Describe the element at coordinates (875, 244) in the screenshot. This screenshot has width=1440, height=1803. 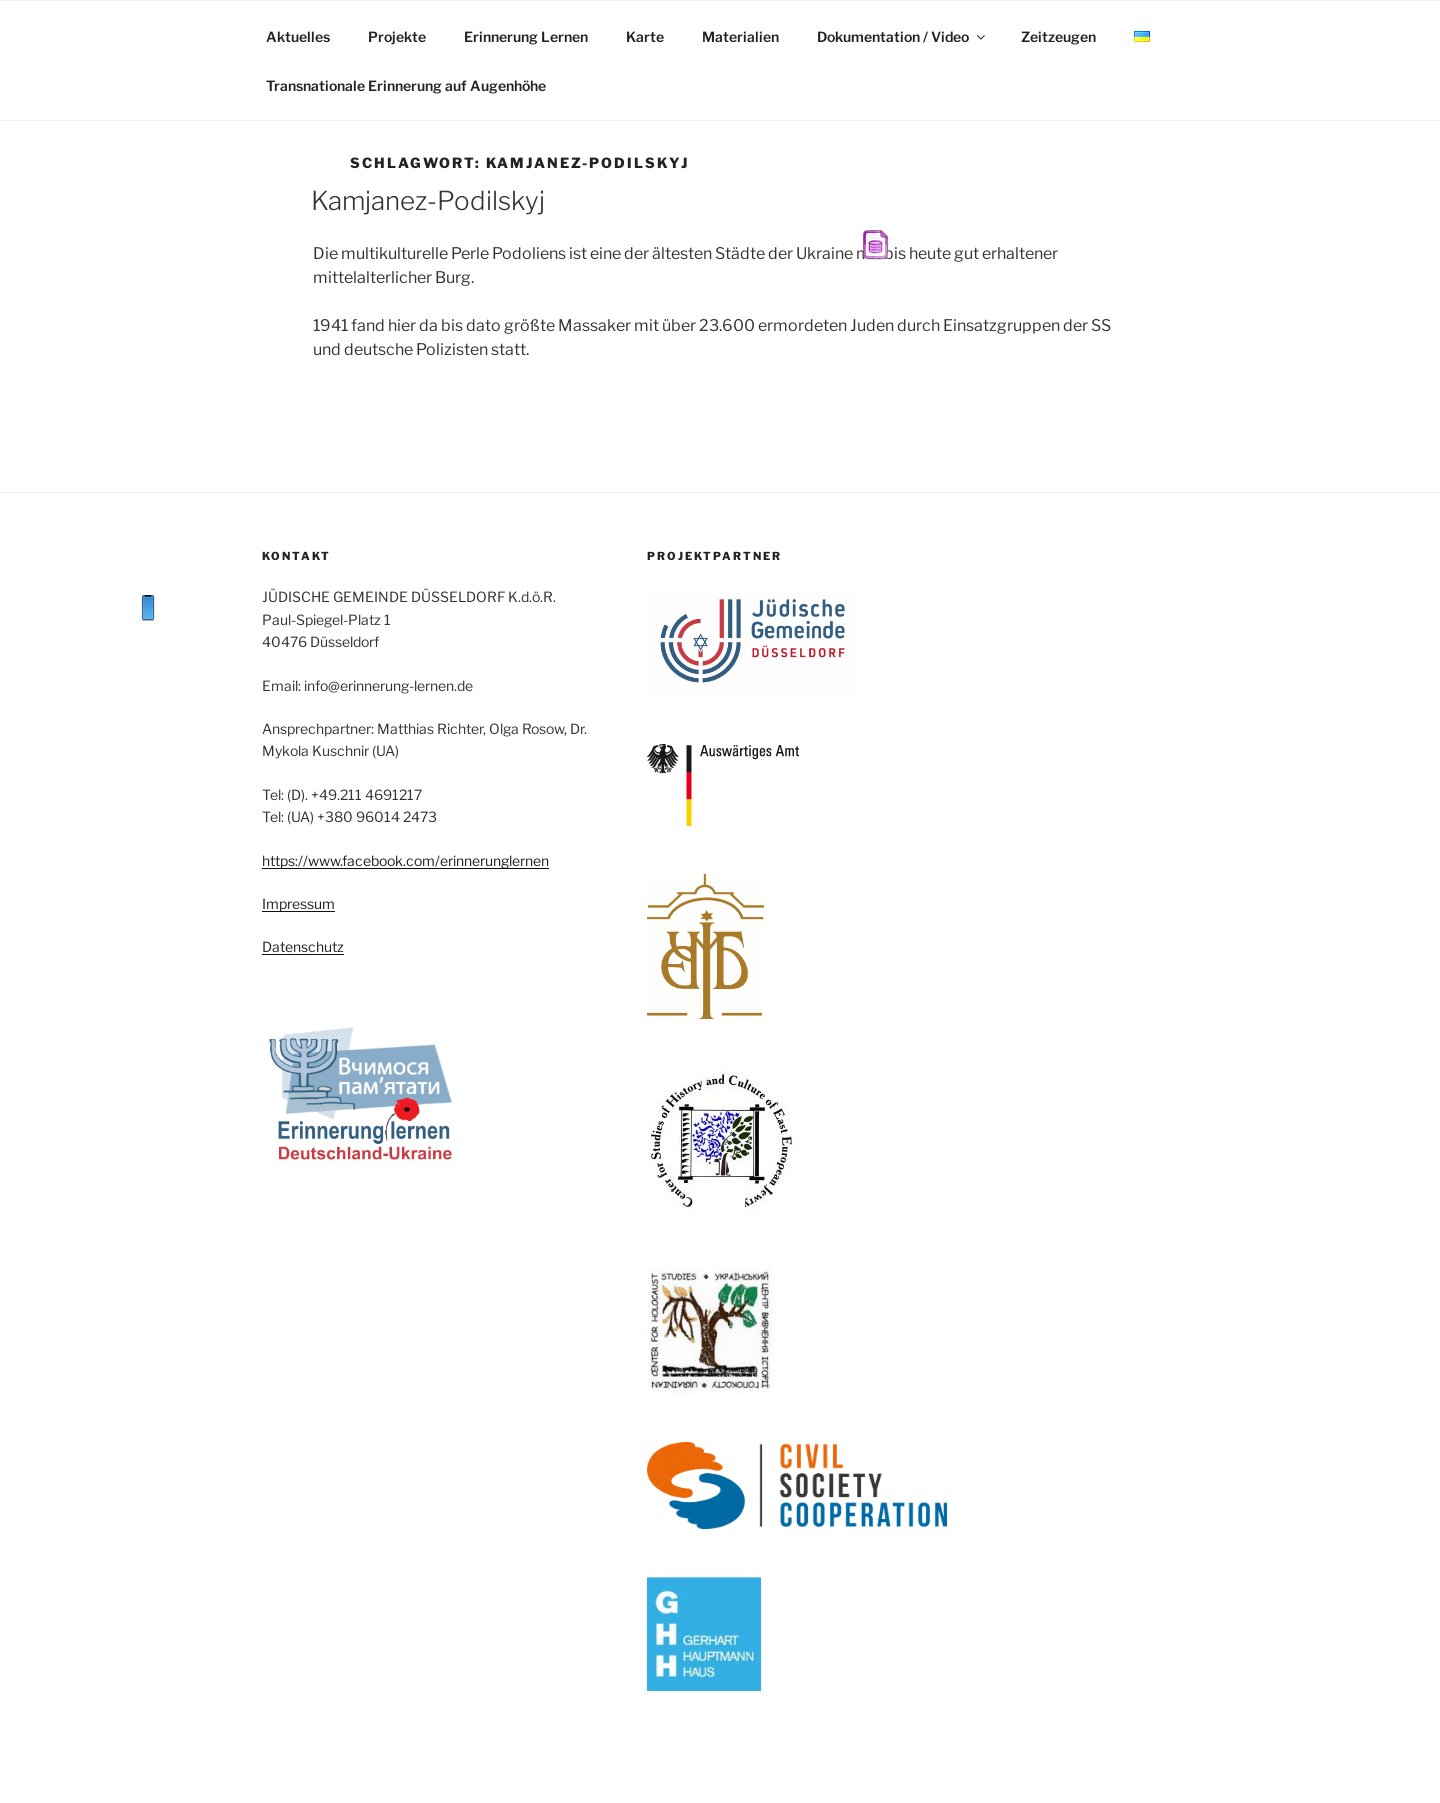
I see `libreoffice base database file` at that location.